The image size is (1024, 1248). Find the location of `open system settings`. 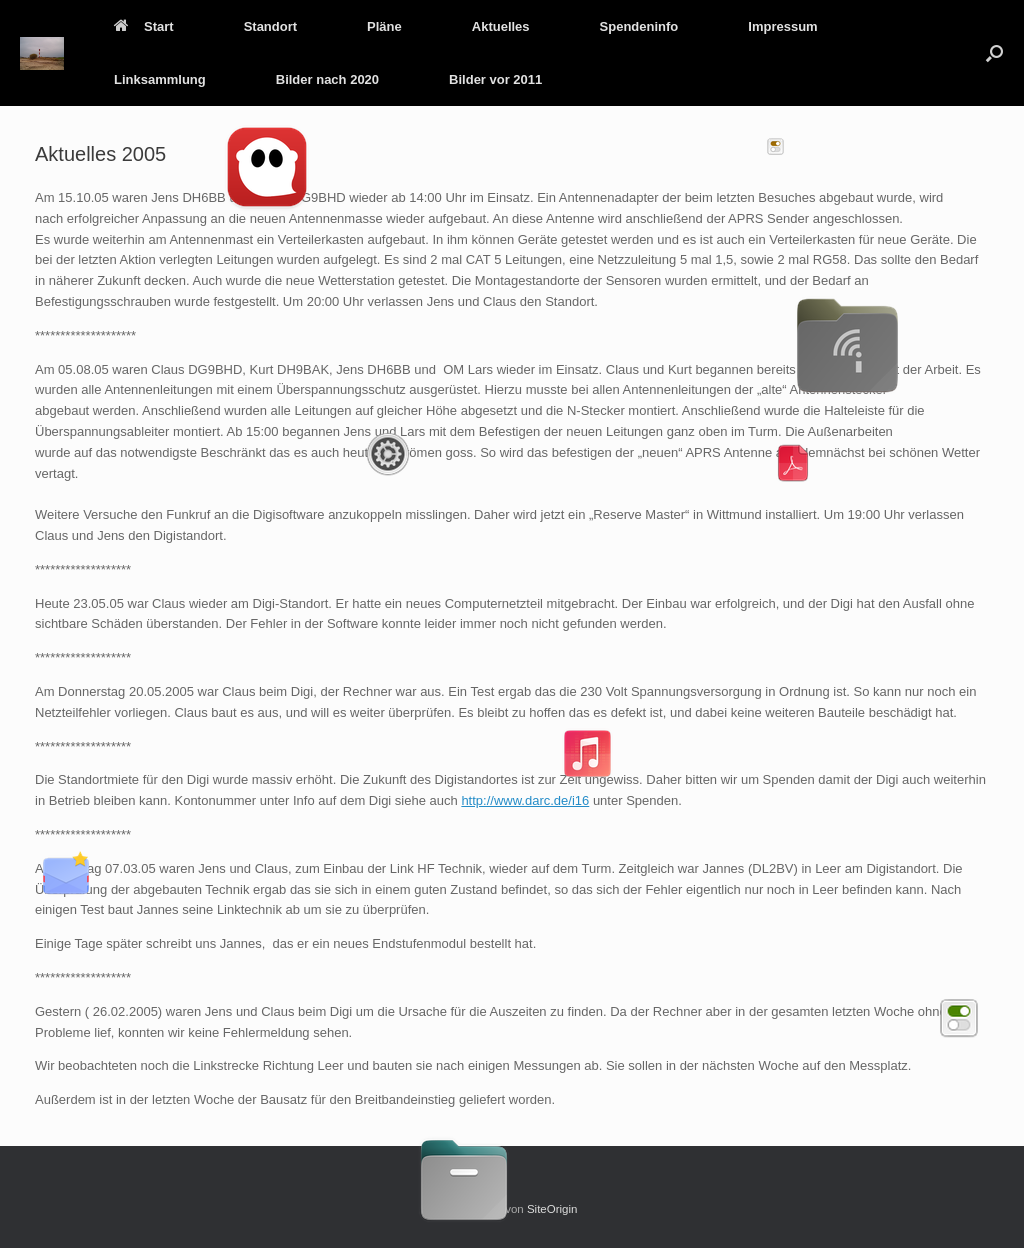

open system settings is located at coordinates (388, 454).